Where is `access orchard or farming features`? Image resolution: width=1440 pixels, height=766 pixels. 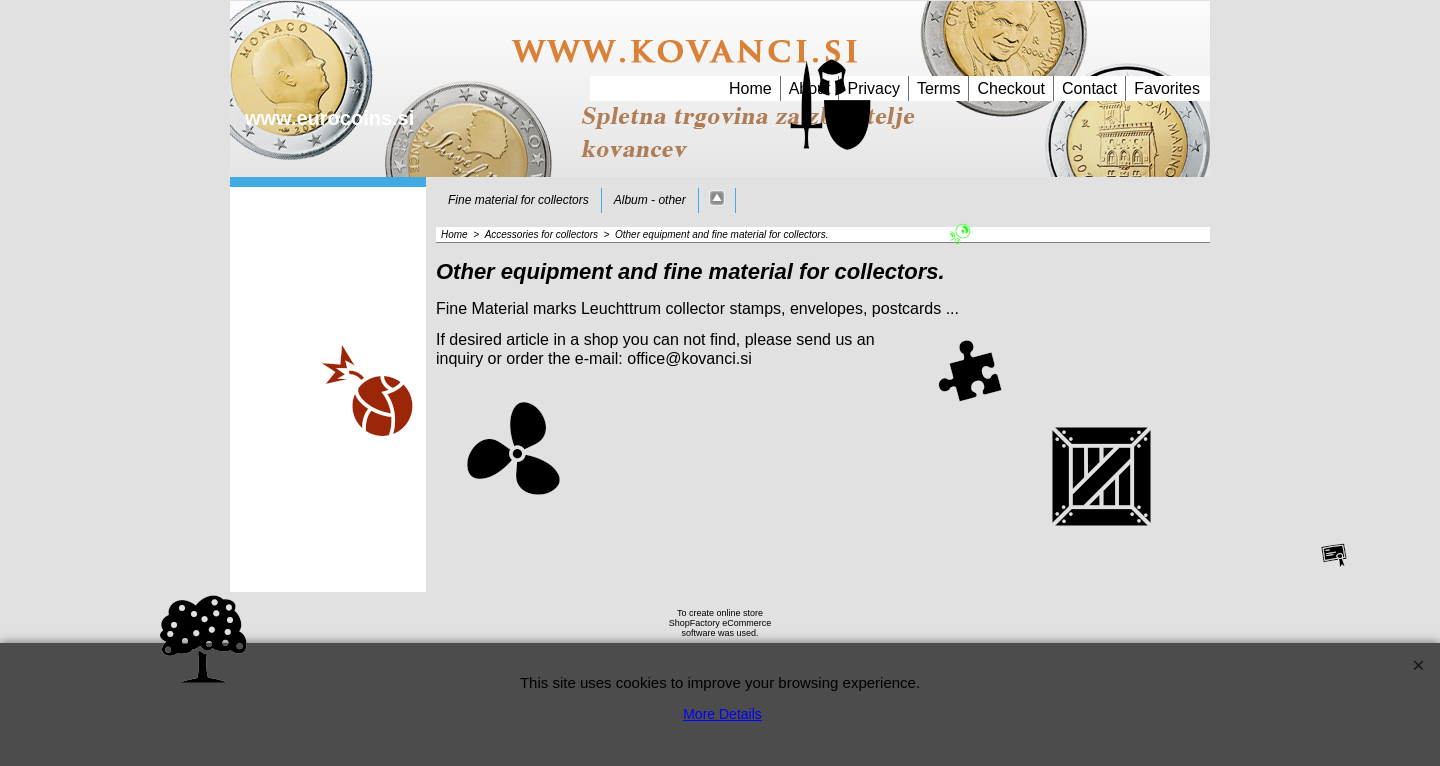
access orchard or farming features is located at coordinates (203, 638).